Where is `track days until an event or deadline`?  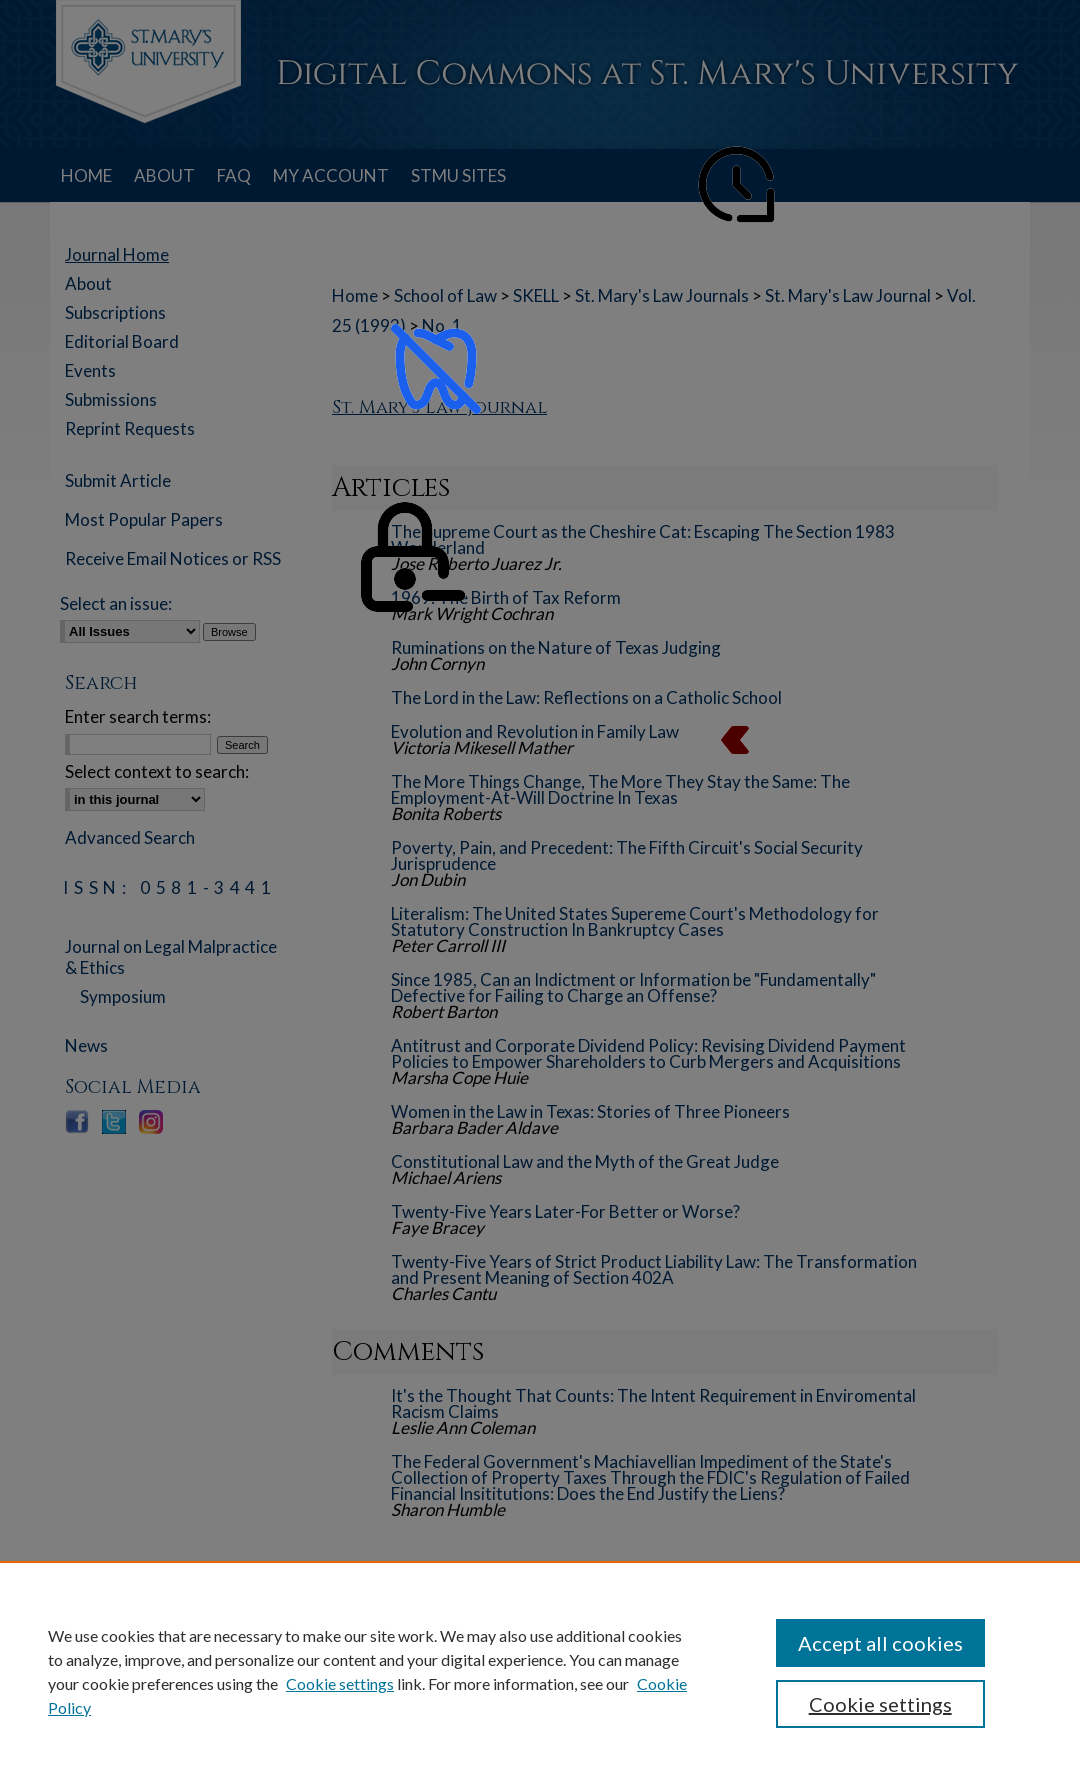 track days until an event or deadline is located at coordinates (736, 184).